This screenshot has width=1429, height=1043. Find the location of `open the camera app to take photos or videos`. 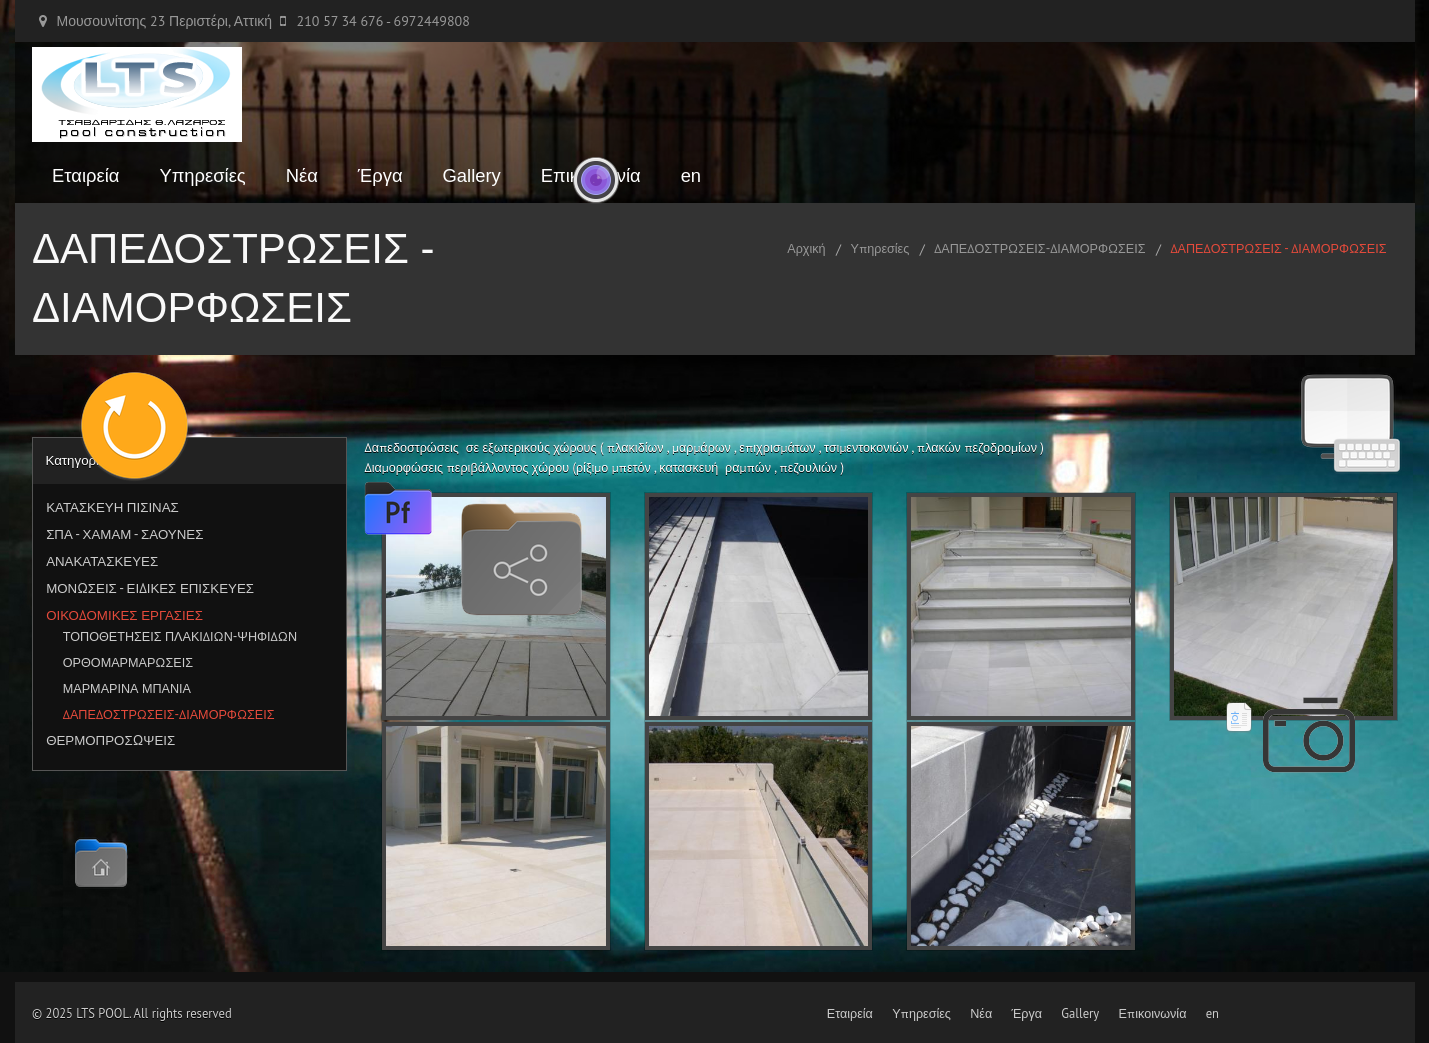

open the camera app to take photos or videos is located at coordinates (596, 180).